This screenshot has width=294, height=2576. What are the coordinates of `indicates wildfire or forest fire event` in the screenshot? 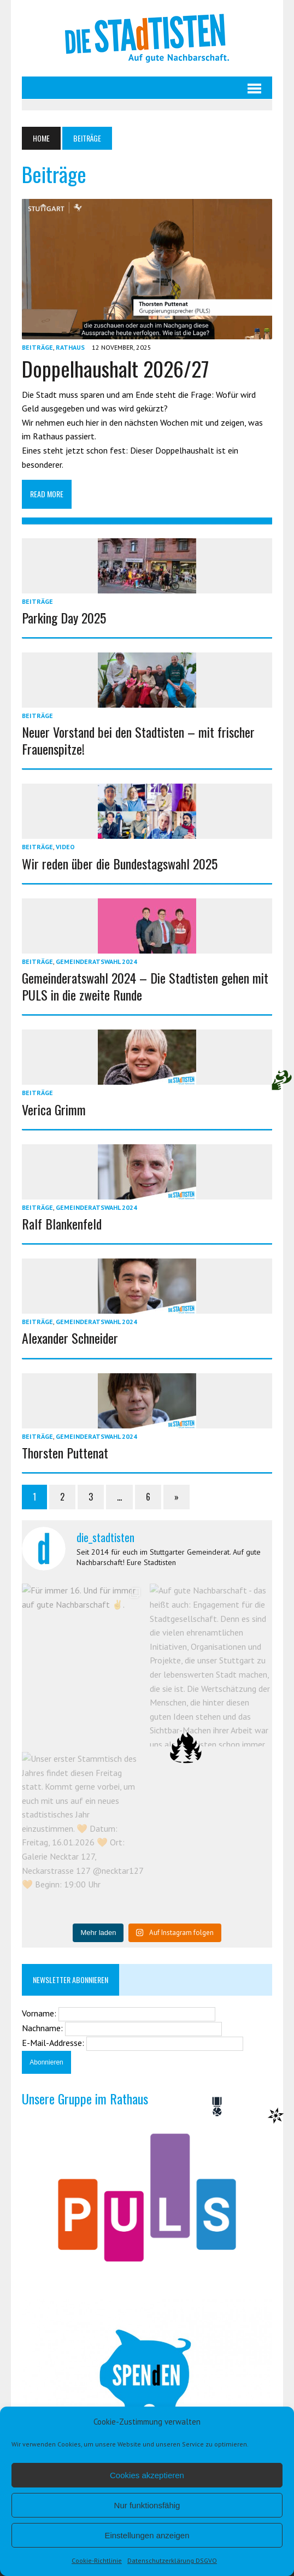 It's located at (186, 1748).